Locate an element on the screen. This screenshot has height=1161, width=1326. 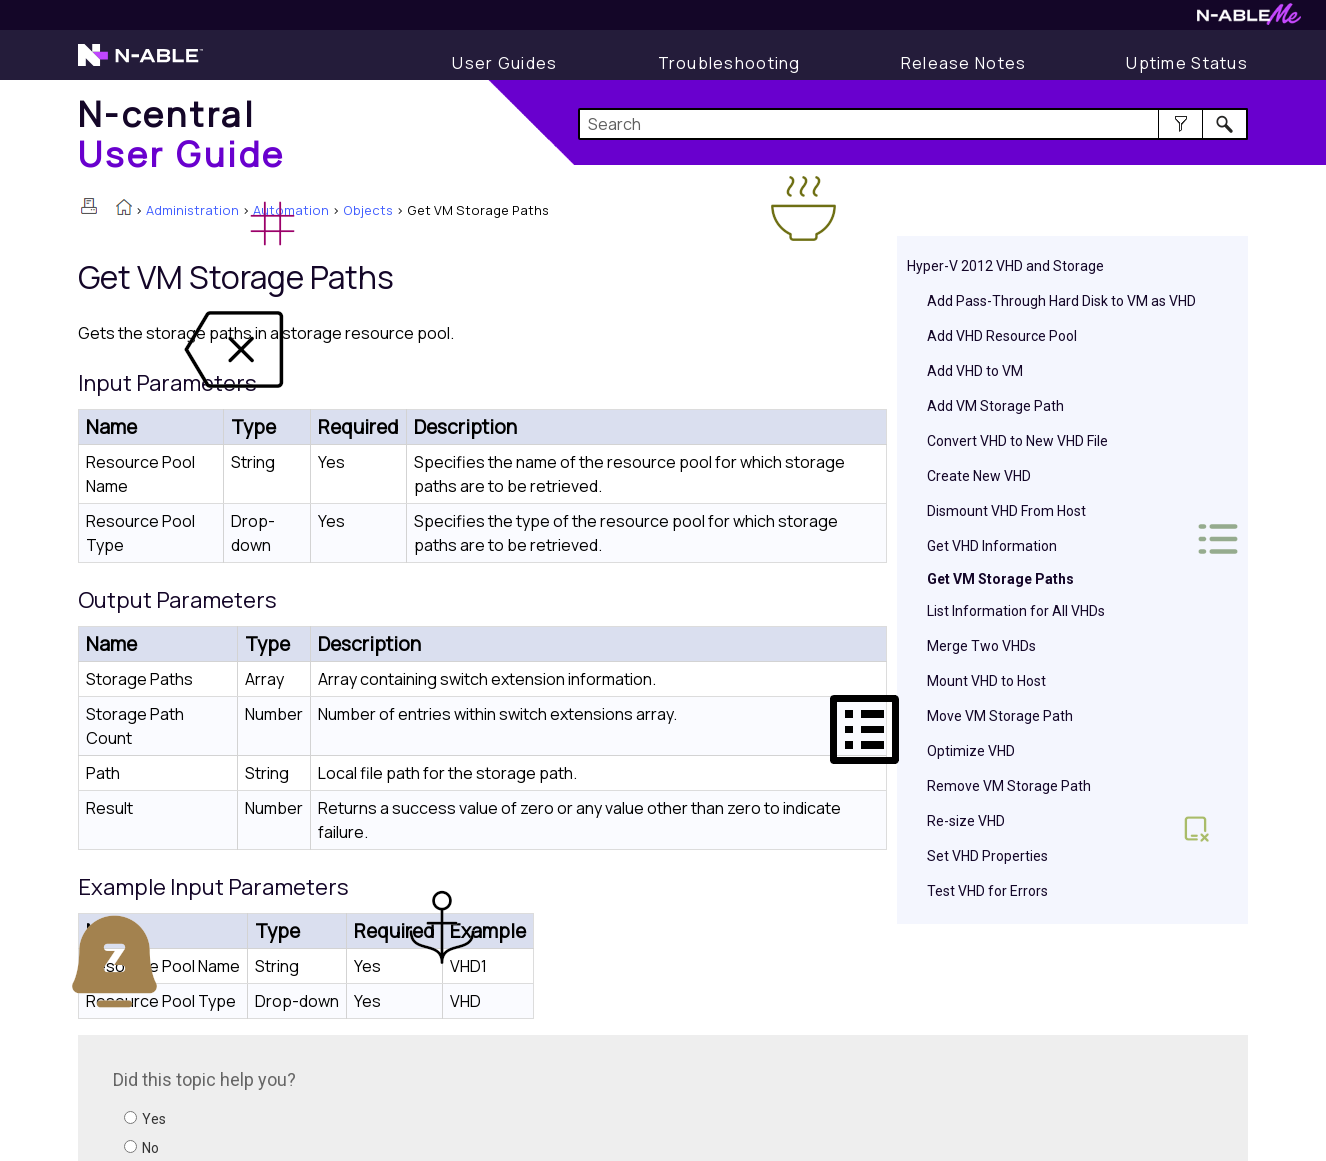
add or view hashtags is located at coordinates (272, 223).